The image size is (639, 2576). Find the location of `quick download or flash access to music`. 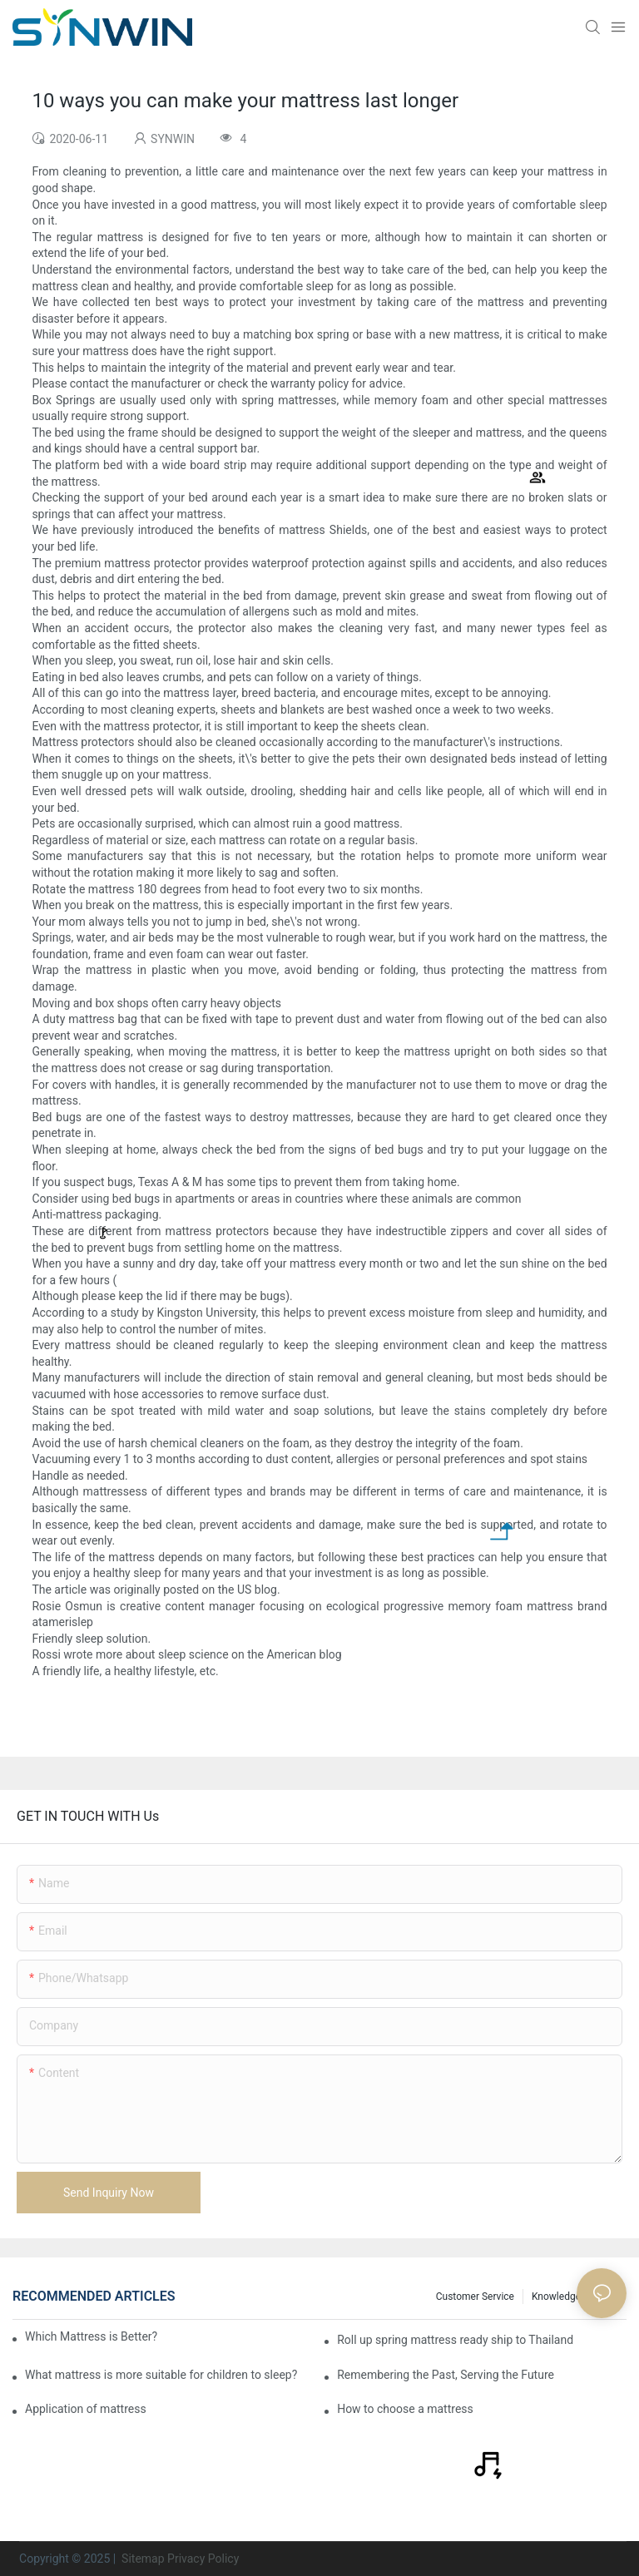

quick download or flash access to music is located at coordinates (488, 2464).